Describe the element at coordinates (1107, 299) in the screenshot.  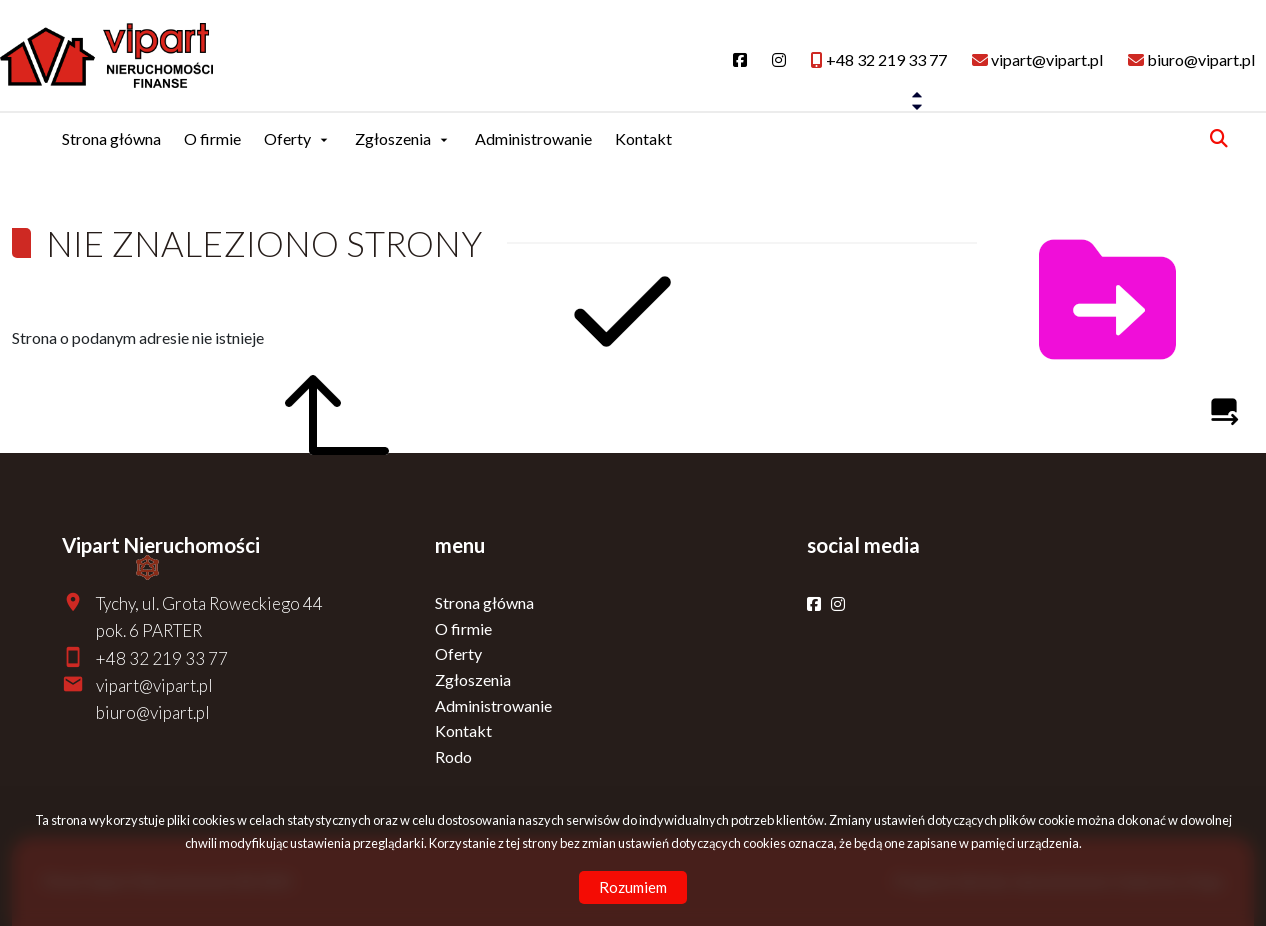
I see `access a linked submodule or external repository` at that location.